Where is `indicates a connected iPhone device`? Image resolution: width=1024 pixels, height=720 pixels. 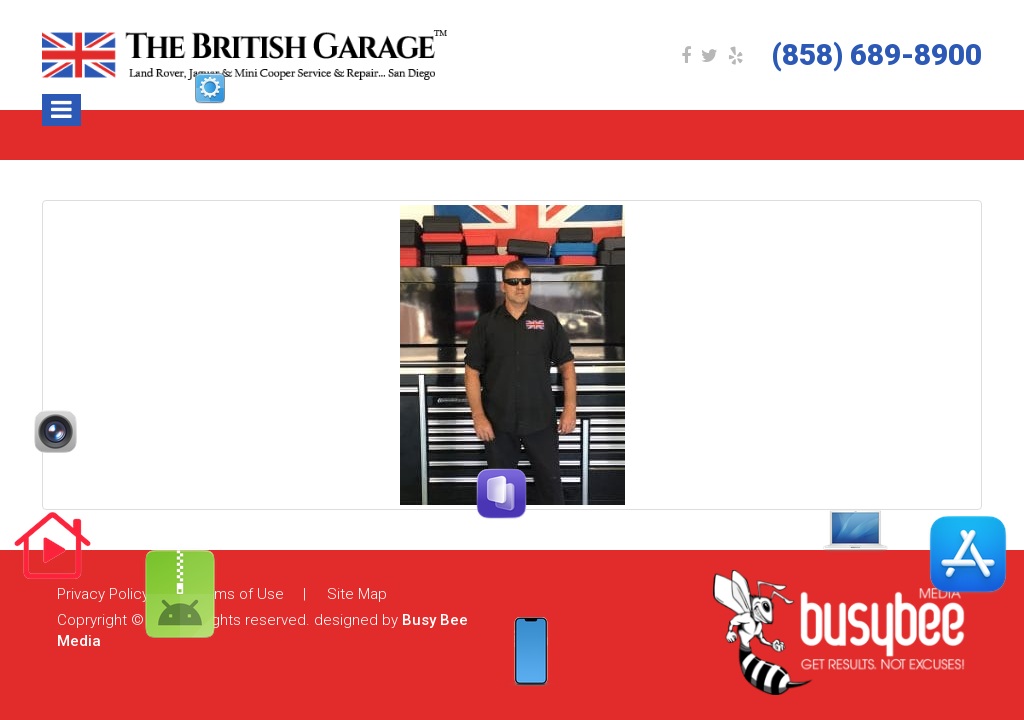
indicates a connected iPhone device is located at coordinates (531, 652).